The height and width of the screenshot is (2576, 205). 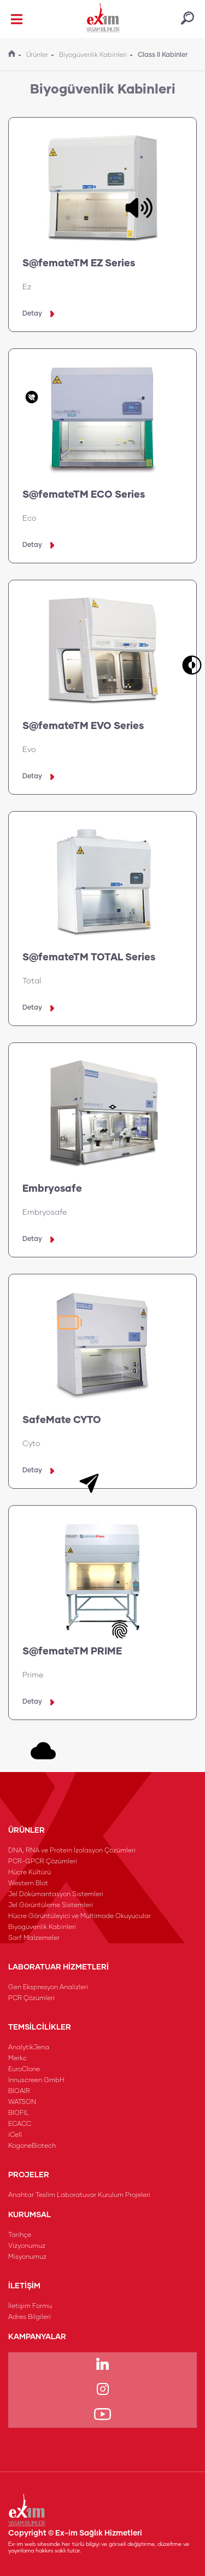 What do you see at coordinates (113, 1107) in the screenshot?
I see `view commit details in version control` at bounding box center [113, 1107].